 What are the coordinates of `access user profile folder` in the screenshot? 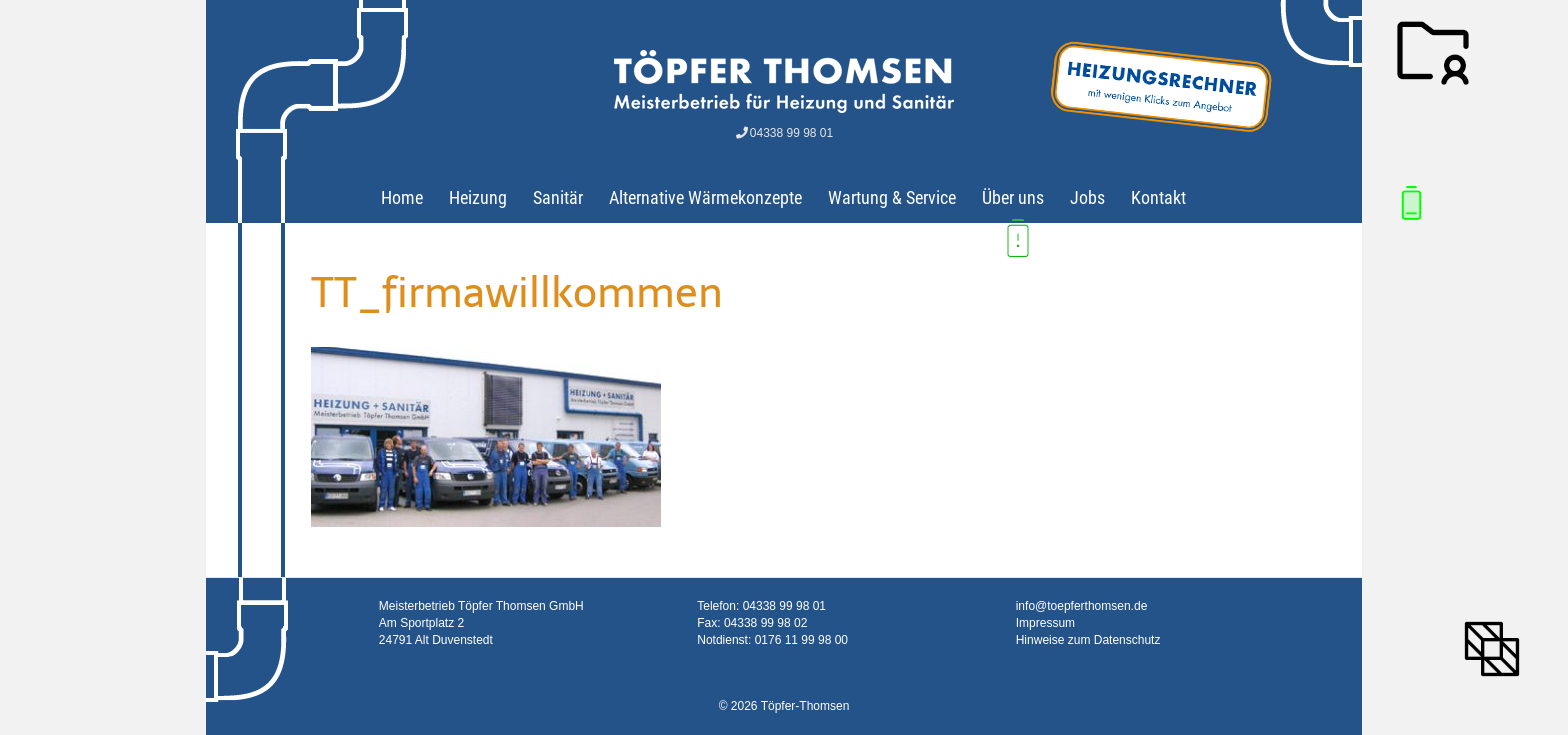 It's located at (1433, 49).